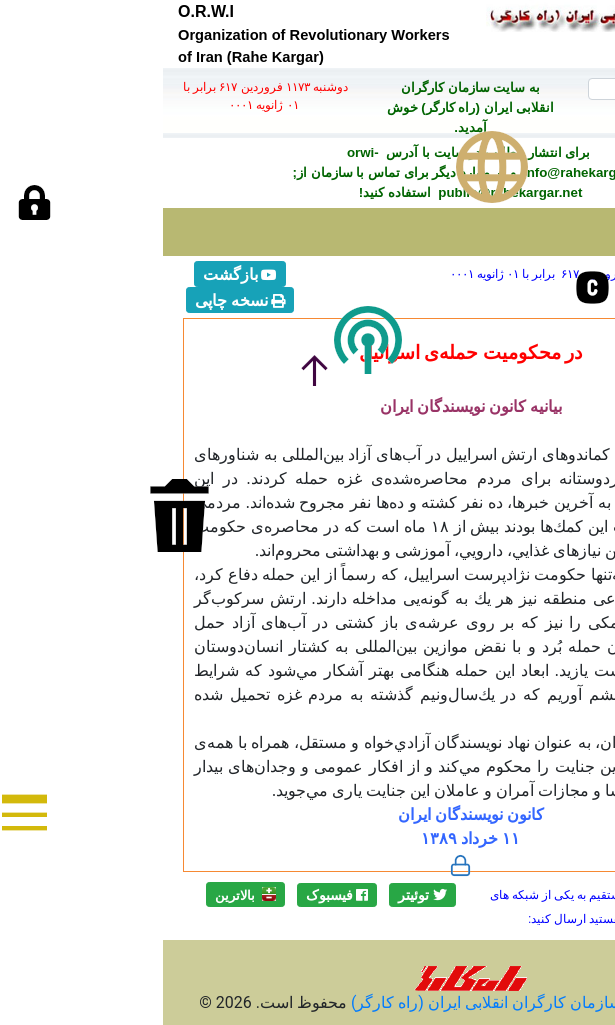  Describe the element at coordinates (34, 202) in the screenshot. I see `indicates a locked or secured item` at that location.